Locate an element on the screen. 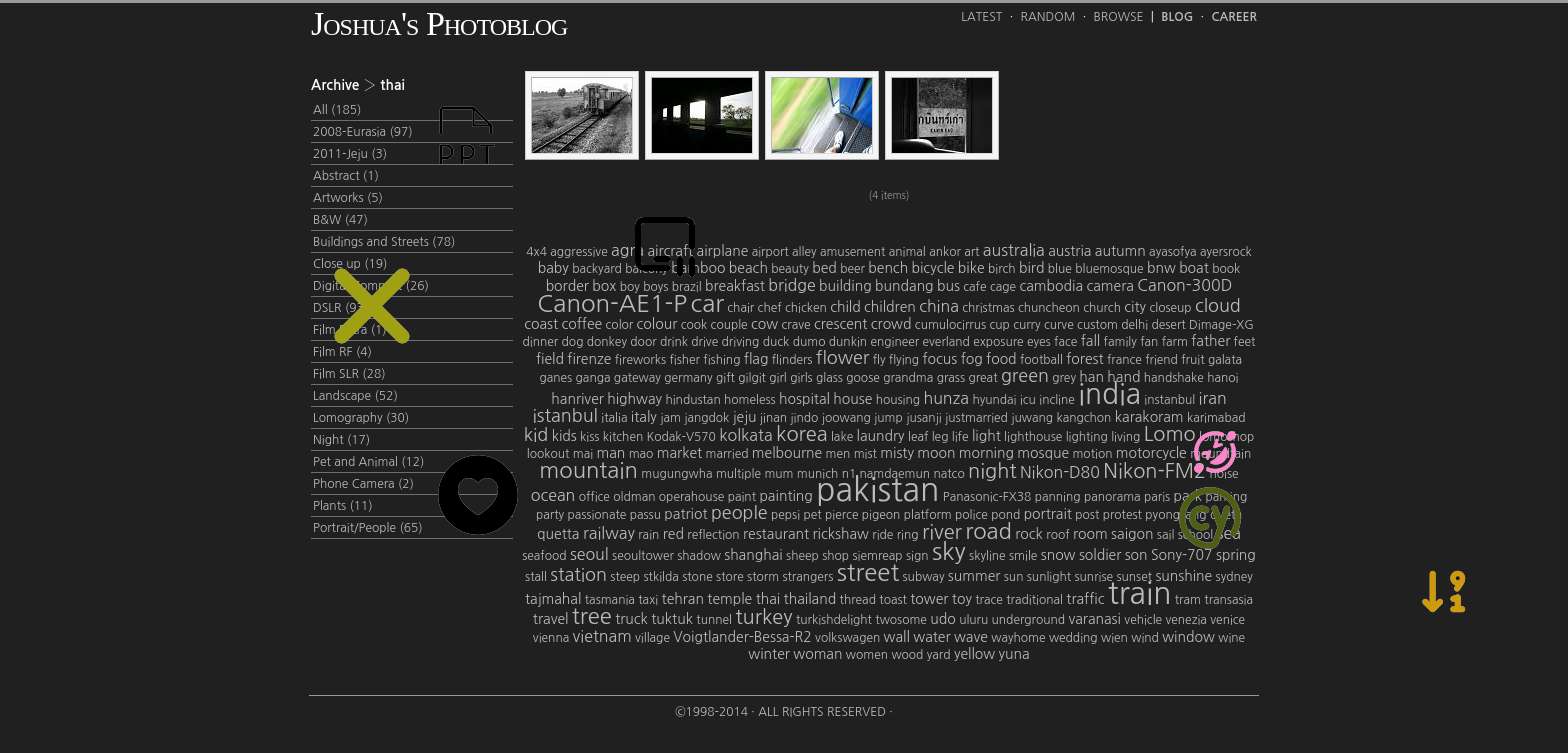 The width and height of the screenshot is (1568, 753). open a PowerPoint presentation file is located at coordinates (466, 138).